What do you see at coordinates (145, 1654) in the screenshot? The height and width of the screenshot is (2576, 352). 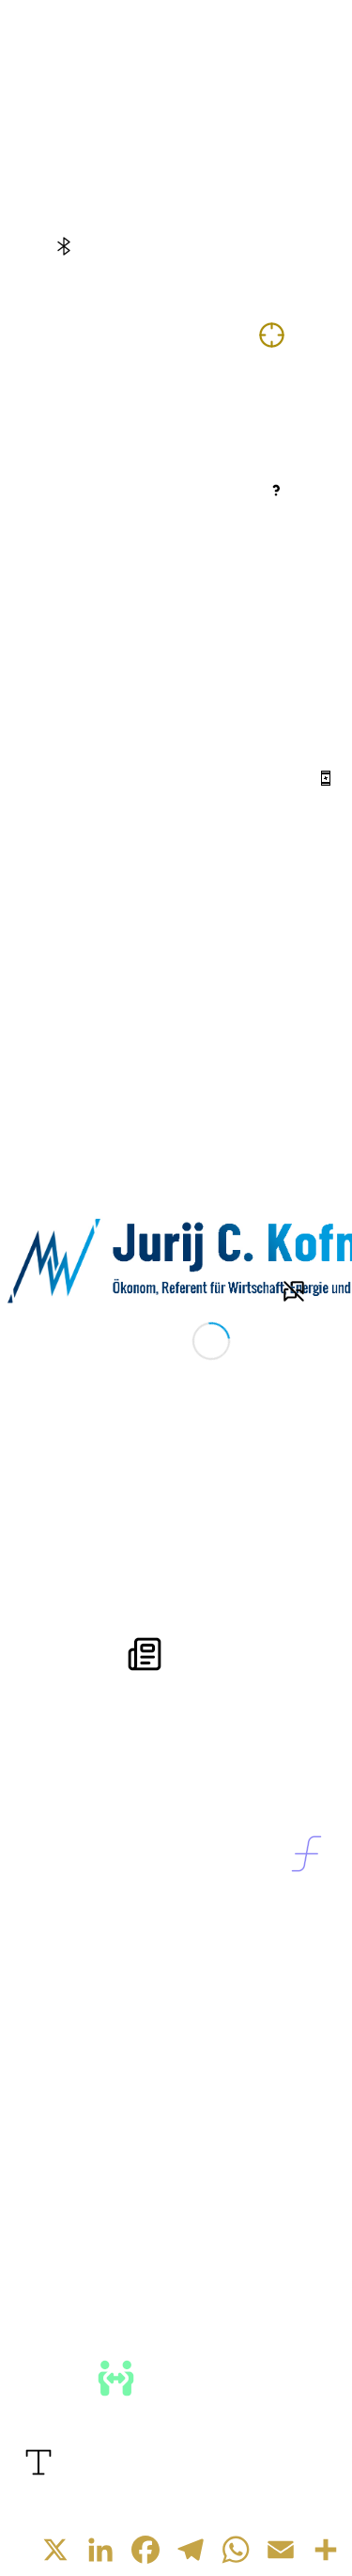 I see `view news articles or updates` at bounding box center [145, 1654].